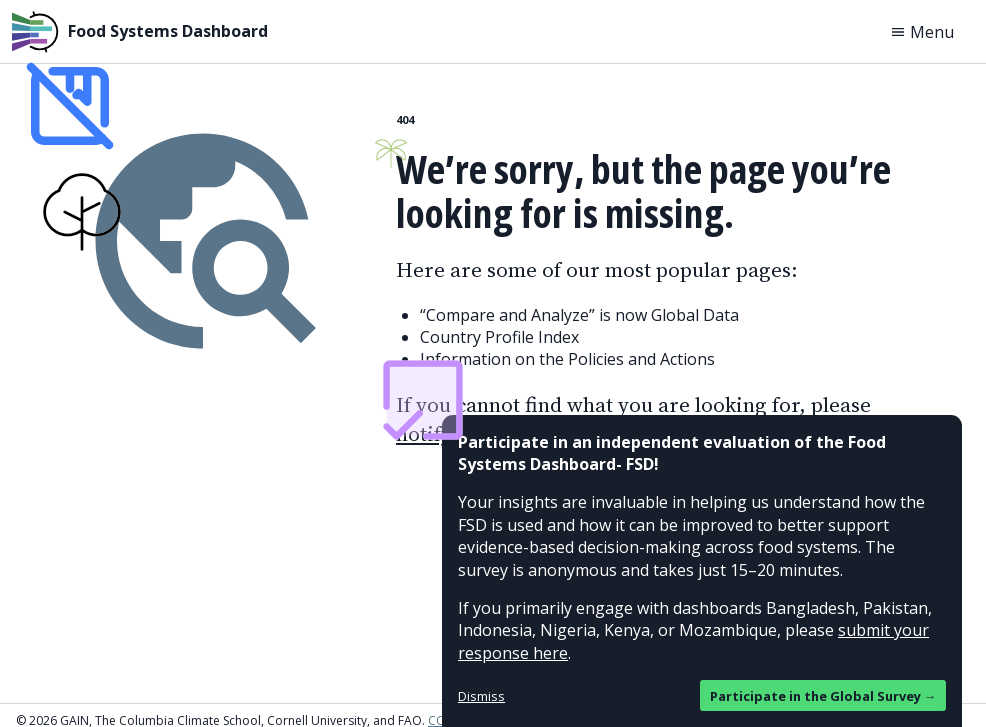 Image resolution: width=986 pixels, height=727 pixels. I want to click on mark task as complete, so click(423, 400).